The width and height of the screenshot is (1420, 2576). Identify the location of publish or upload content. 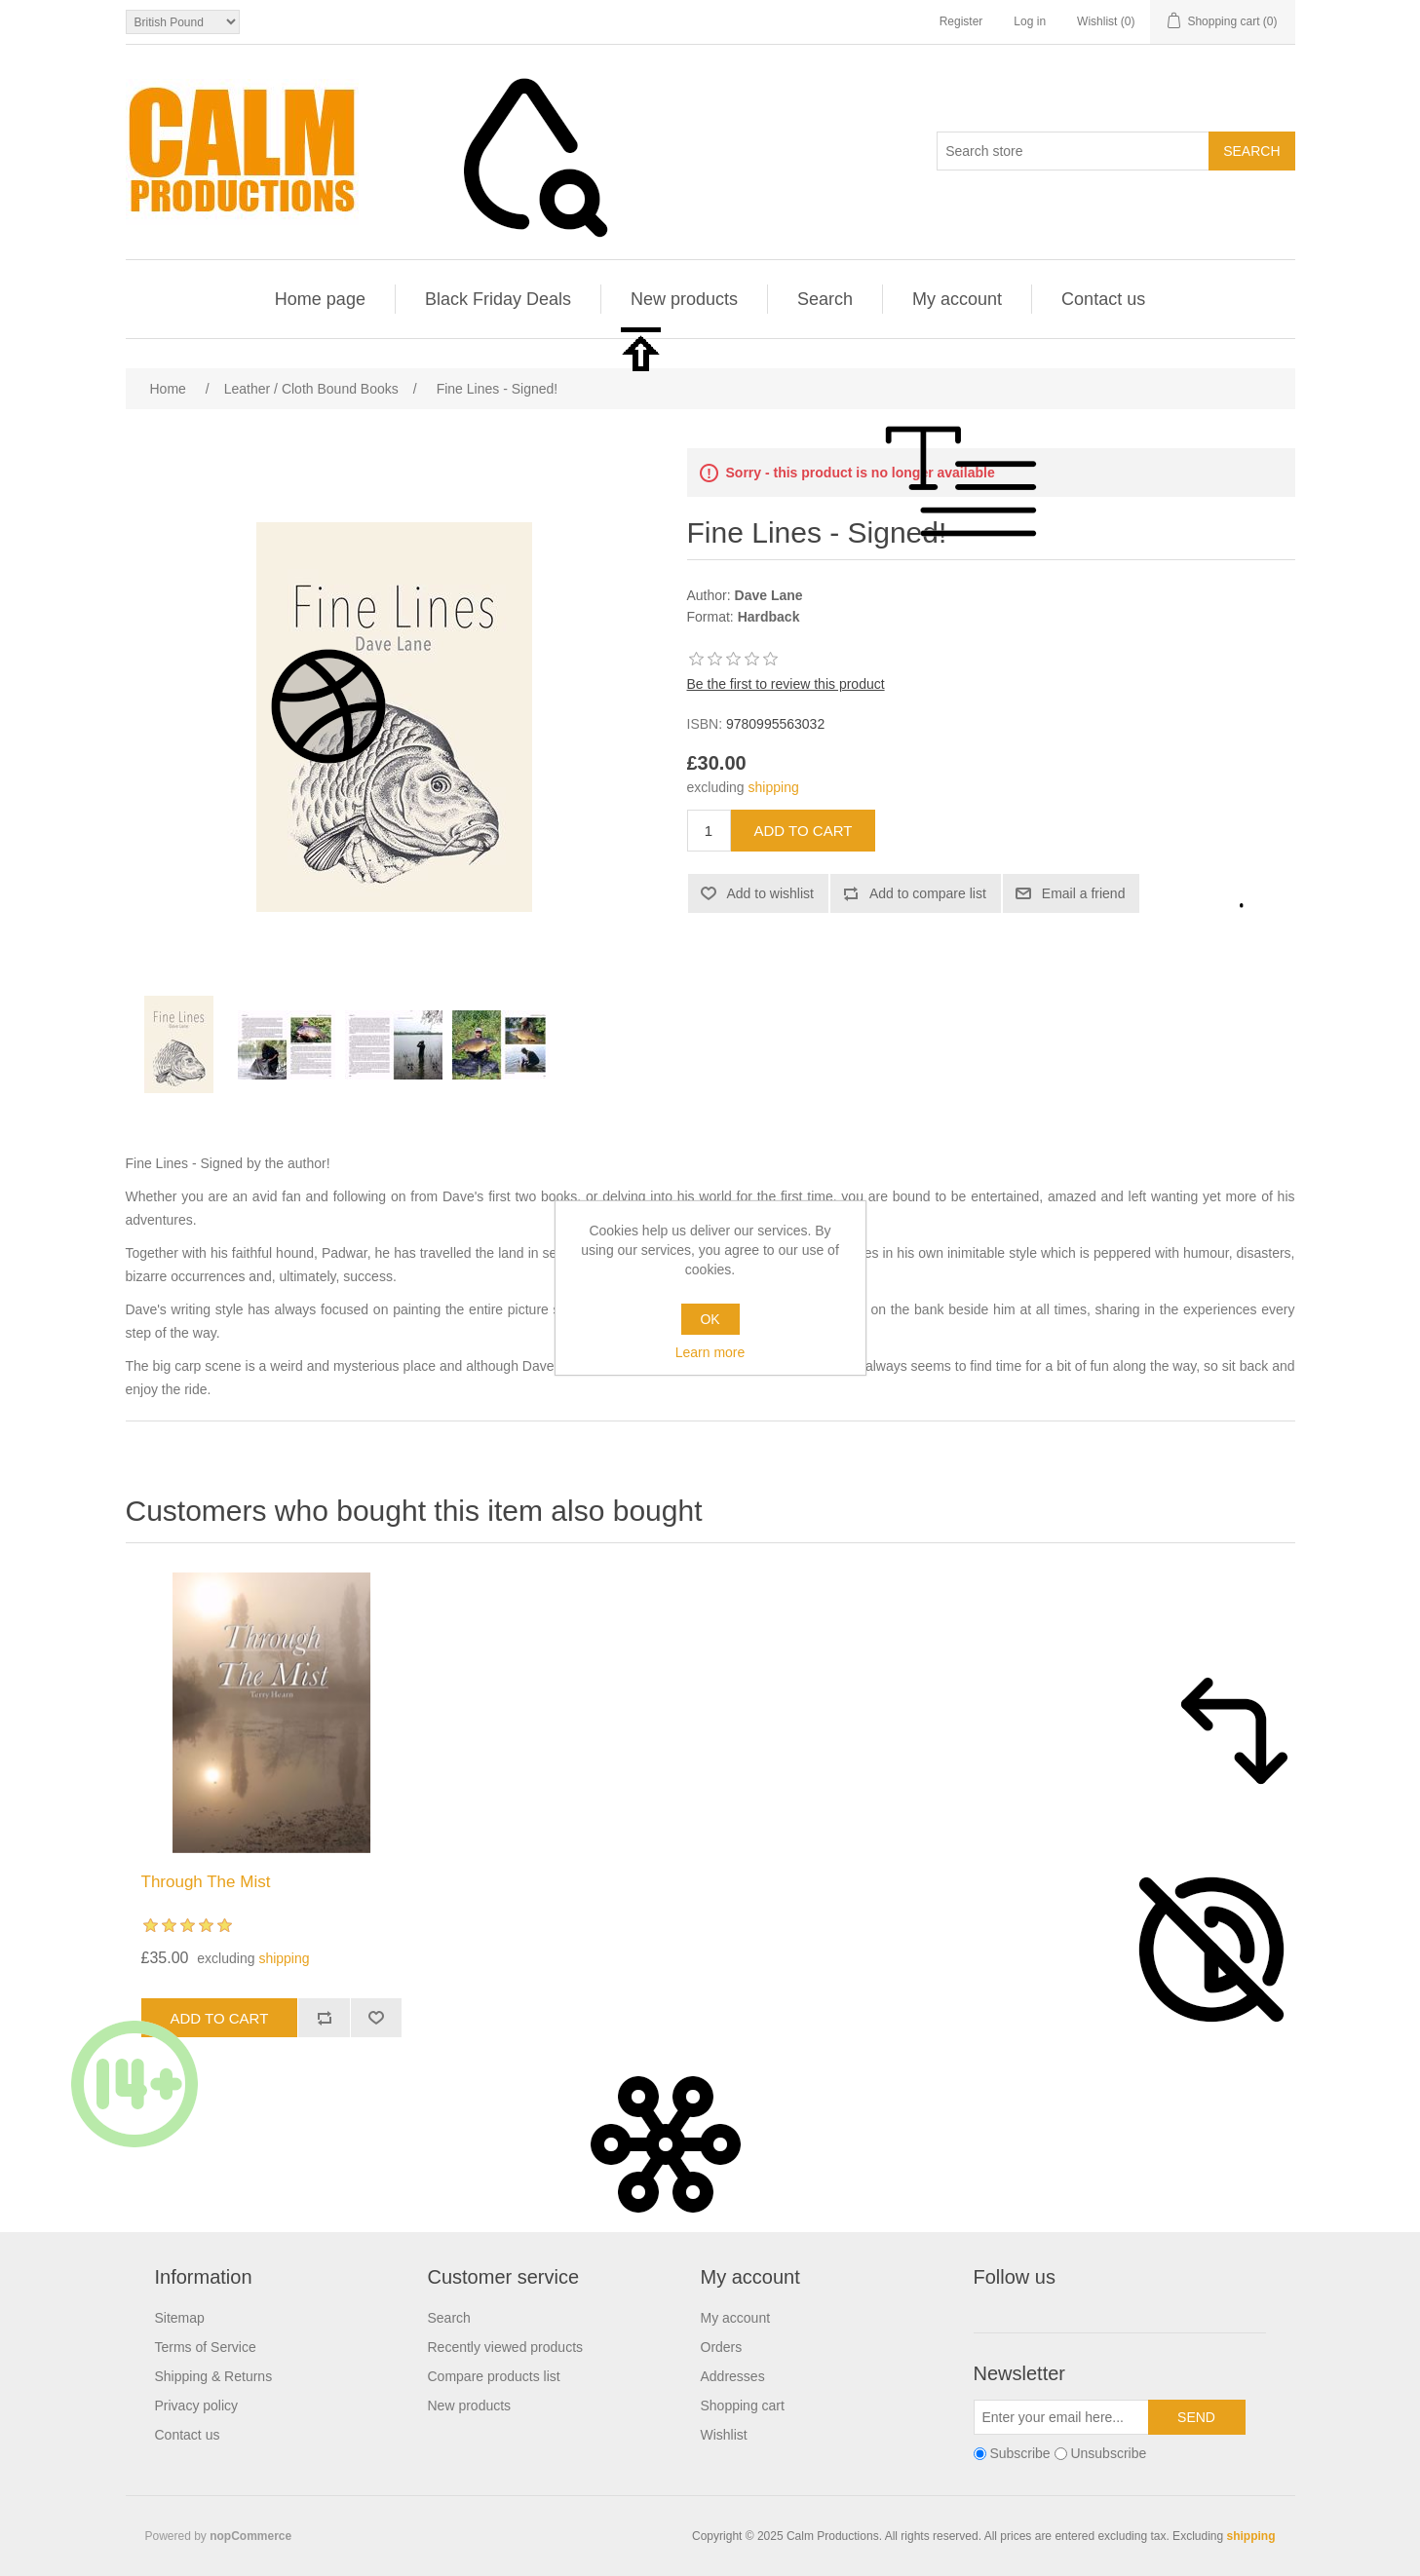
(640, 349).